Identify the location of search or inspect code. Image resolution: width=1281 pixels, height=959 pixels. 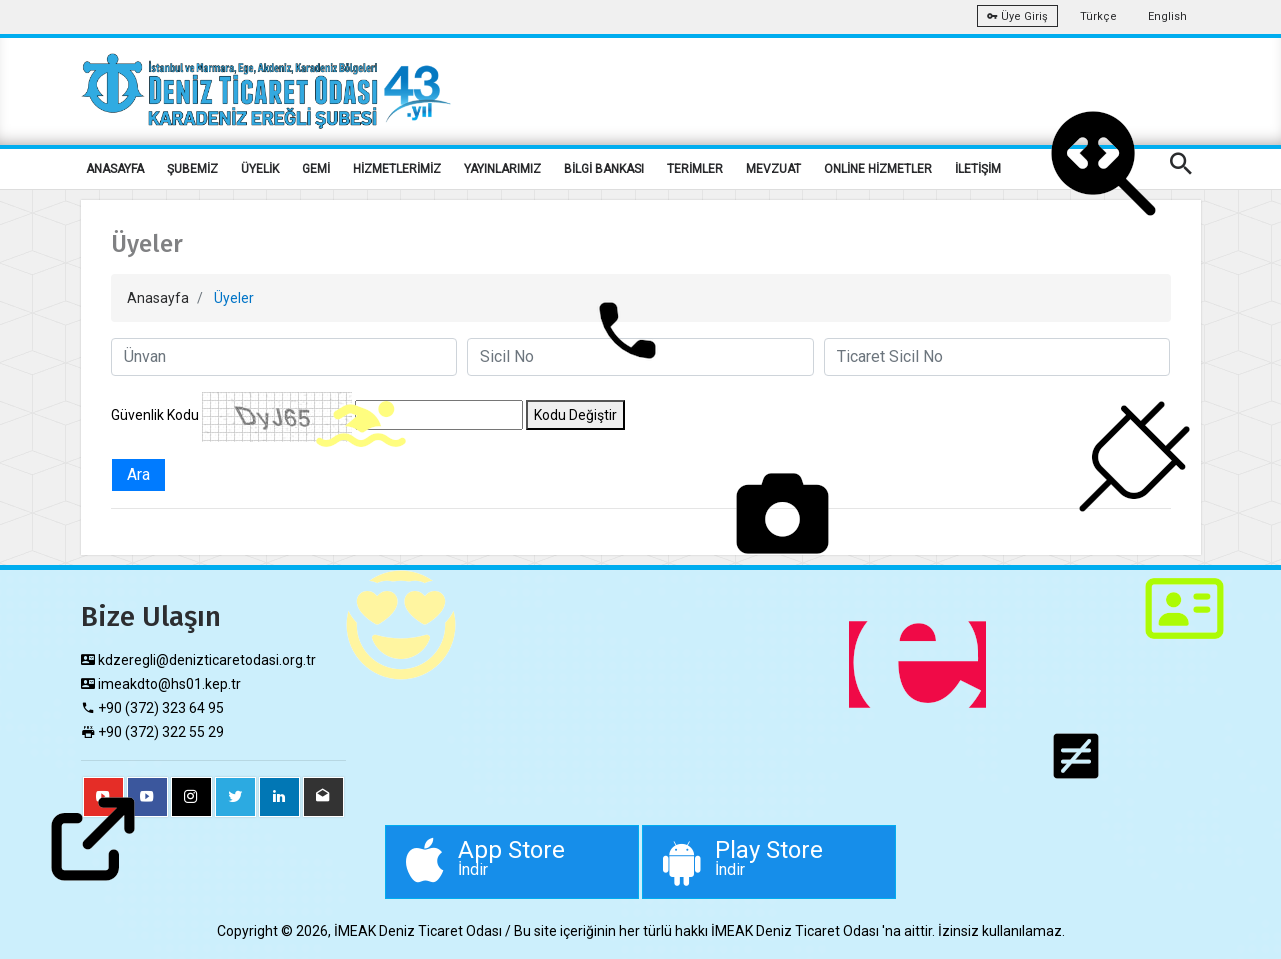
(1103, 163).